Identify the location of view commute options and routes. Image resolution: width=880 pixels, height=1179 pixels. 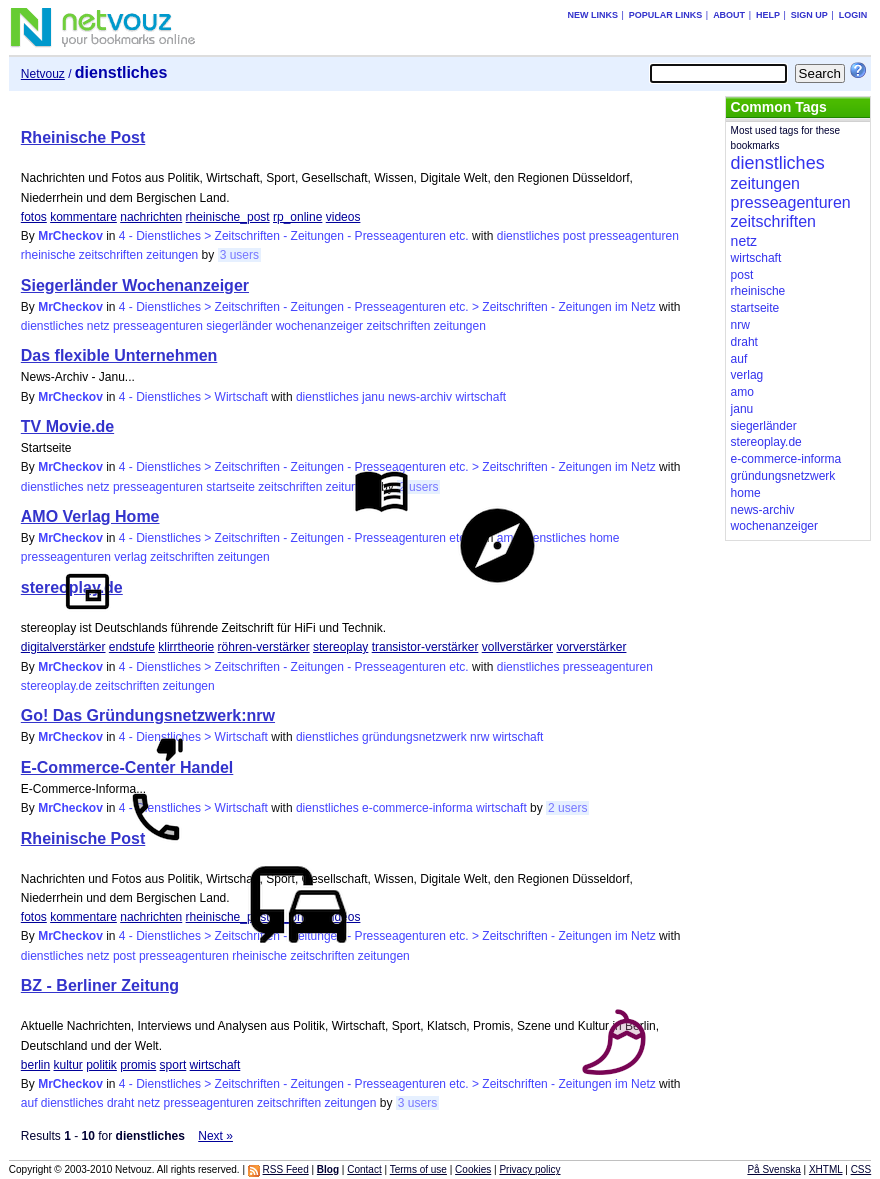
(298, 904).